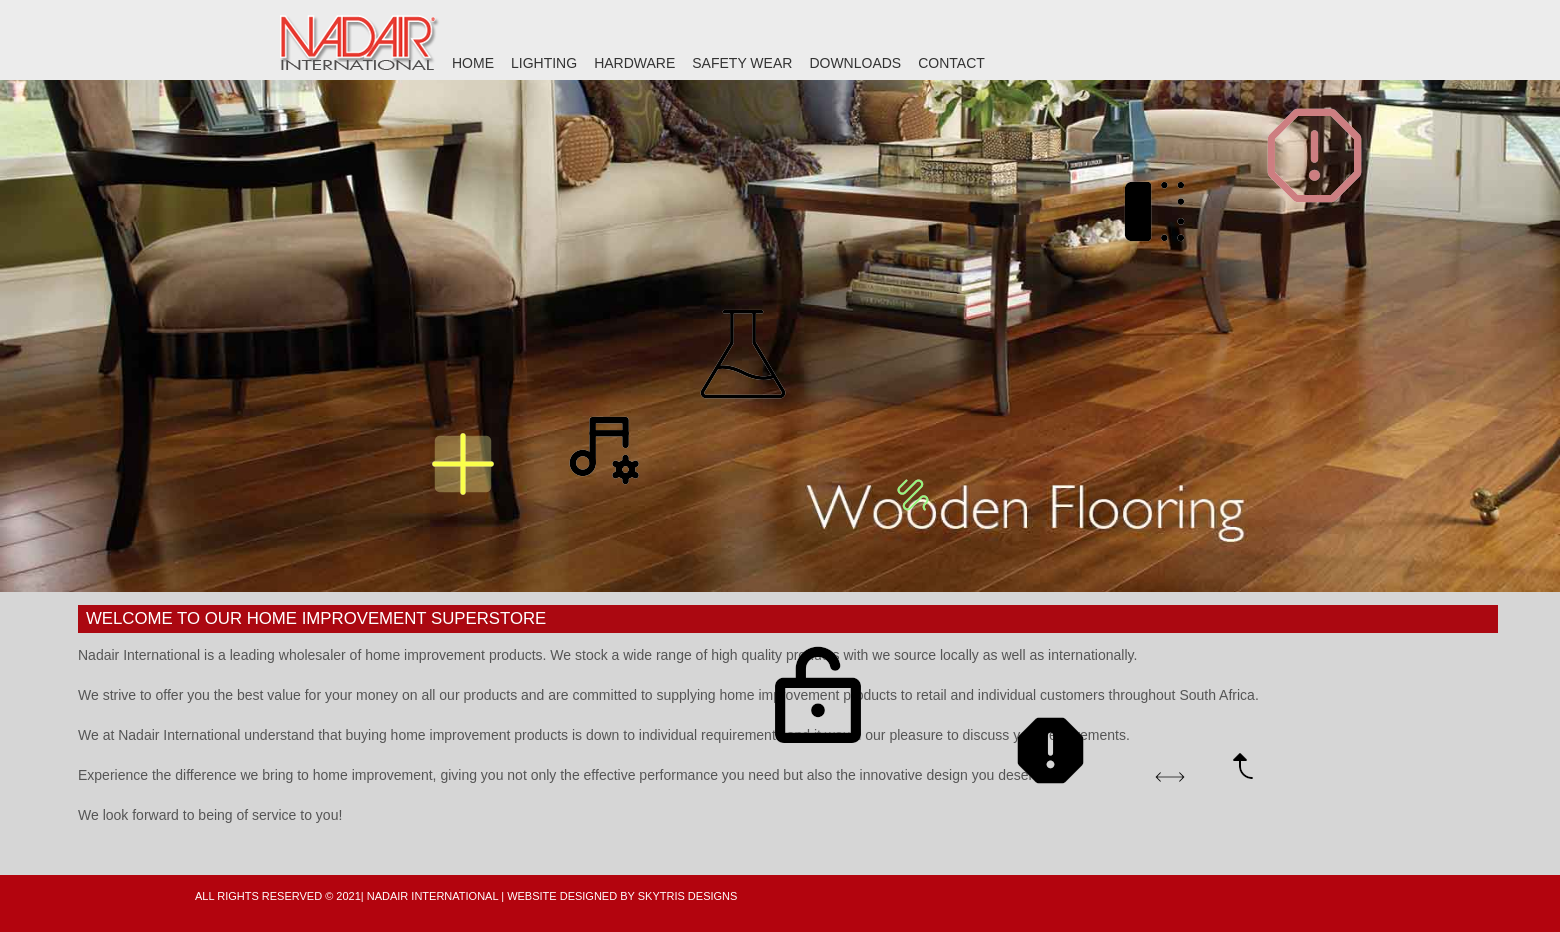  I want to click on resize element horizontally, so click(1170, 777).